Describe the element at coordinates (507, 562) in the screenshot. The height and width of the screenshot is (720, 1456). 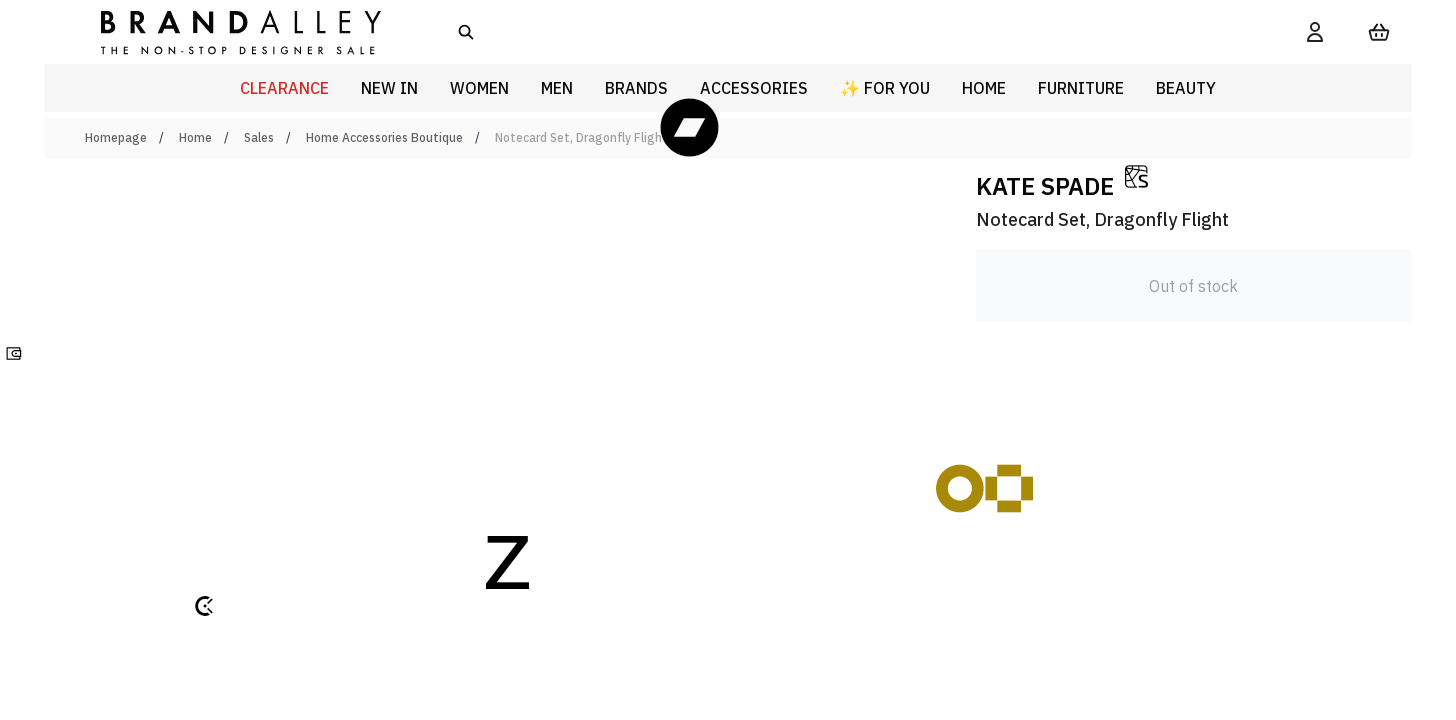
I see `open zotero reference manager` at that location.